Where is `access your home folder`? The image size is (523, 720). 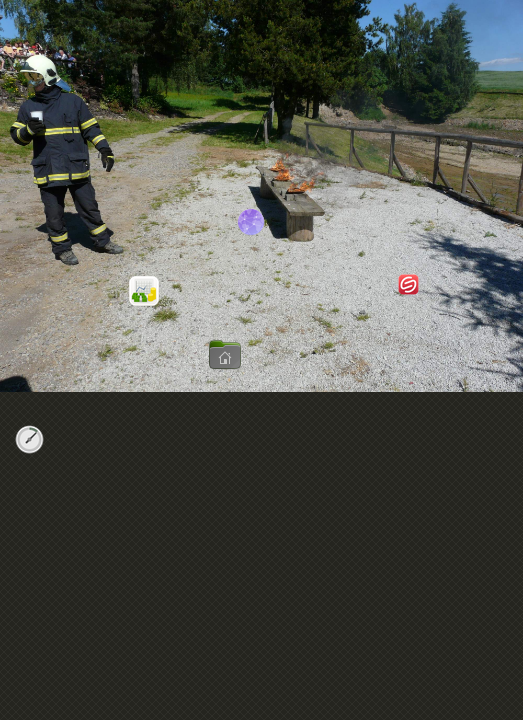 access your home folder is located at coordinates (225, 354).